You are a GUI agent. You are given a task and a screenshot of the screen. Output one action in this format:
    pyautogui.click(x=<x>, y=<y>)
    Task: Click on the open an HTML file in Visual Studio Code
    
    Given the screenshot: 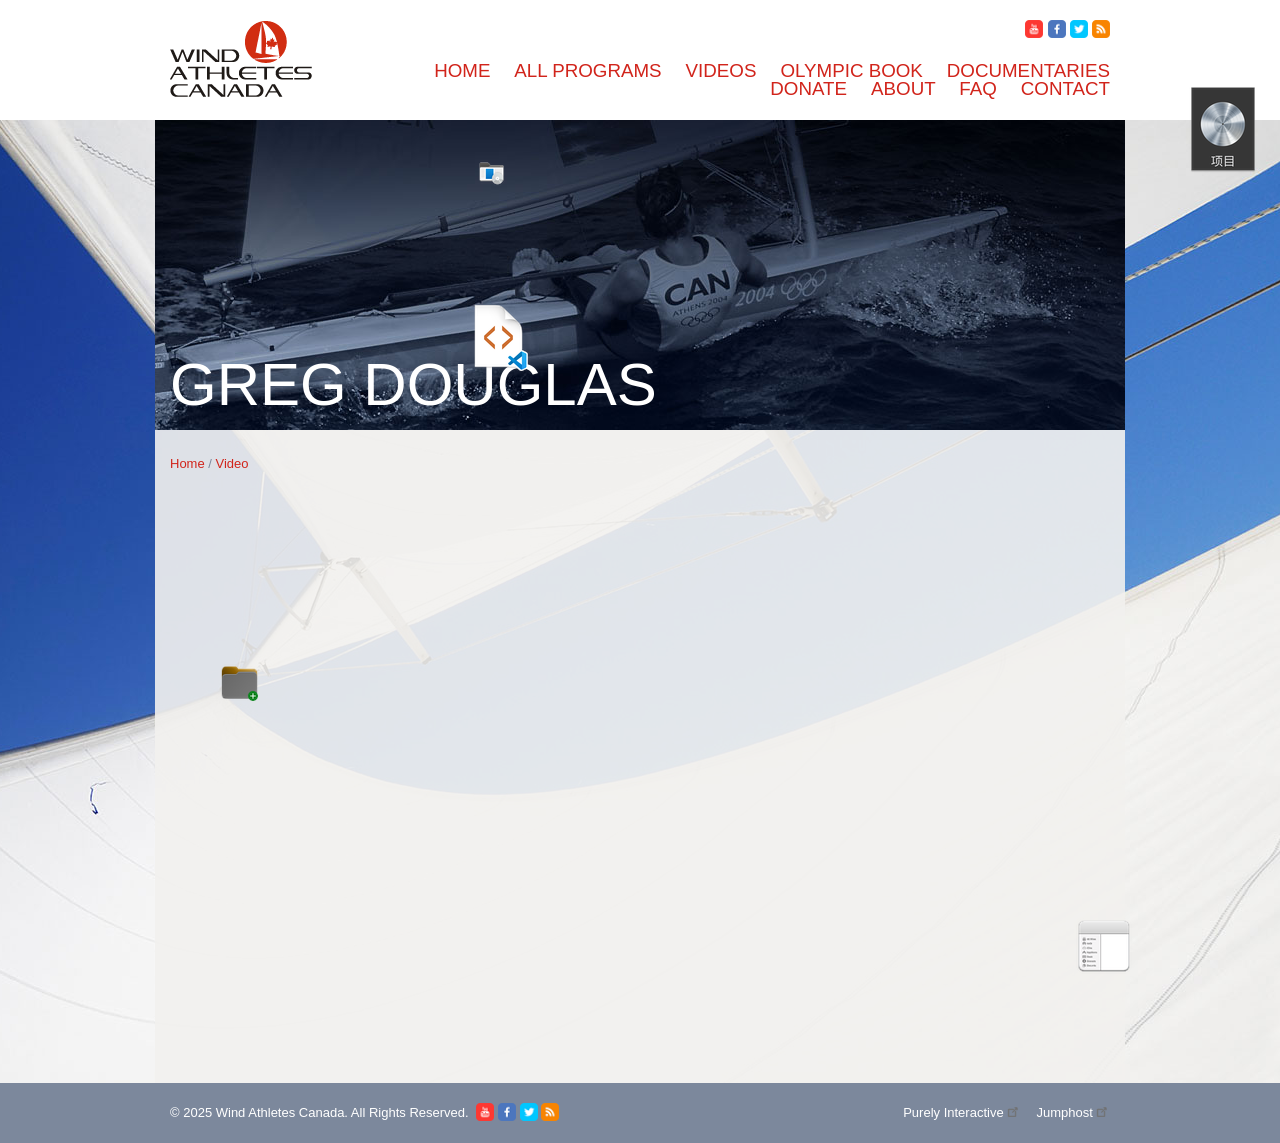 What is the action you would take?
    pyautogui.click(x=498, y=337)
    